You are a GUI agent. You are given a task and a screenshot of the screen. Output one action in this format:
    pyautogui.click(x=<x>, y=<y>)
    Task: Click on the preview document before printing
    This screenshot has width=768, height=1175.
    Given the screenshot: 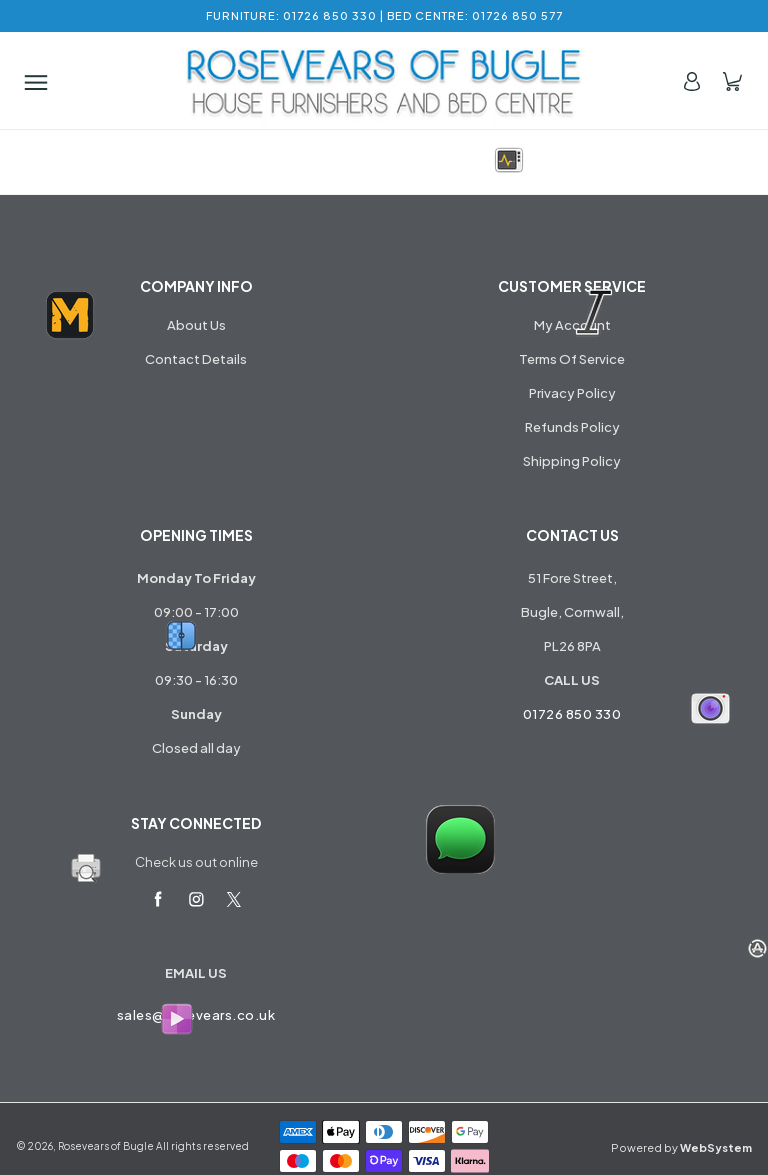 What is the action you would take?
    pyautogui.click(x=86, y=868)
    